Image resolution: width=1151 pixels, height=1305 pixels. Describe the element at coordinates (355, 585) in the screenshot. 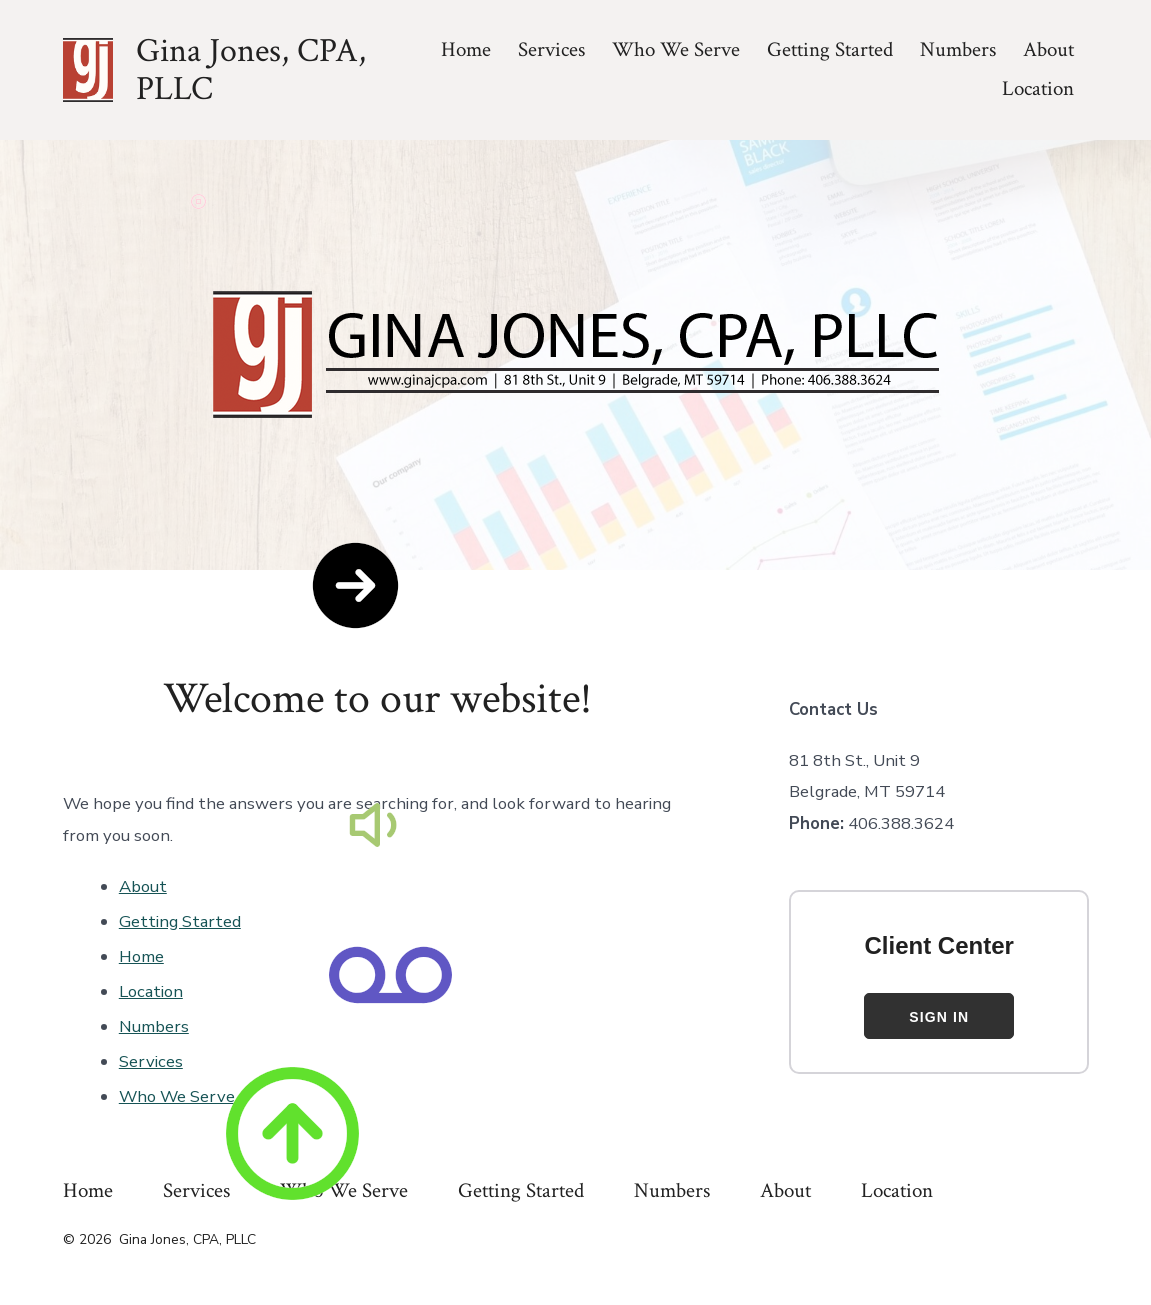

I see `proceed to the next step` at that location.